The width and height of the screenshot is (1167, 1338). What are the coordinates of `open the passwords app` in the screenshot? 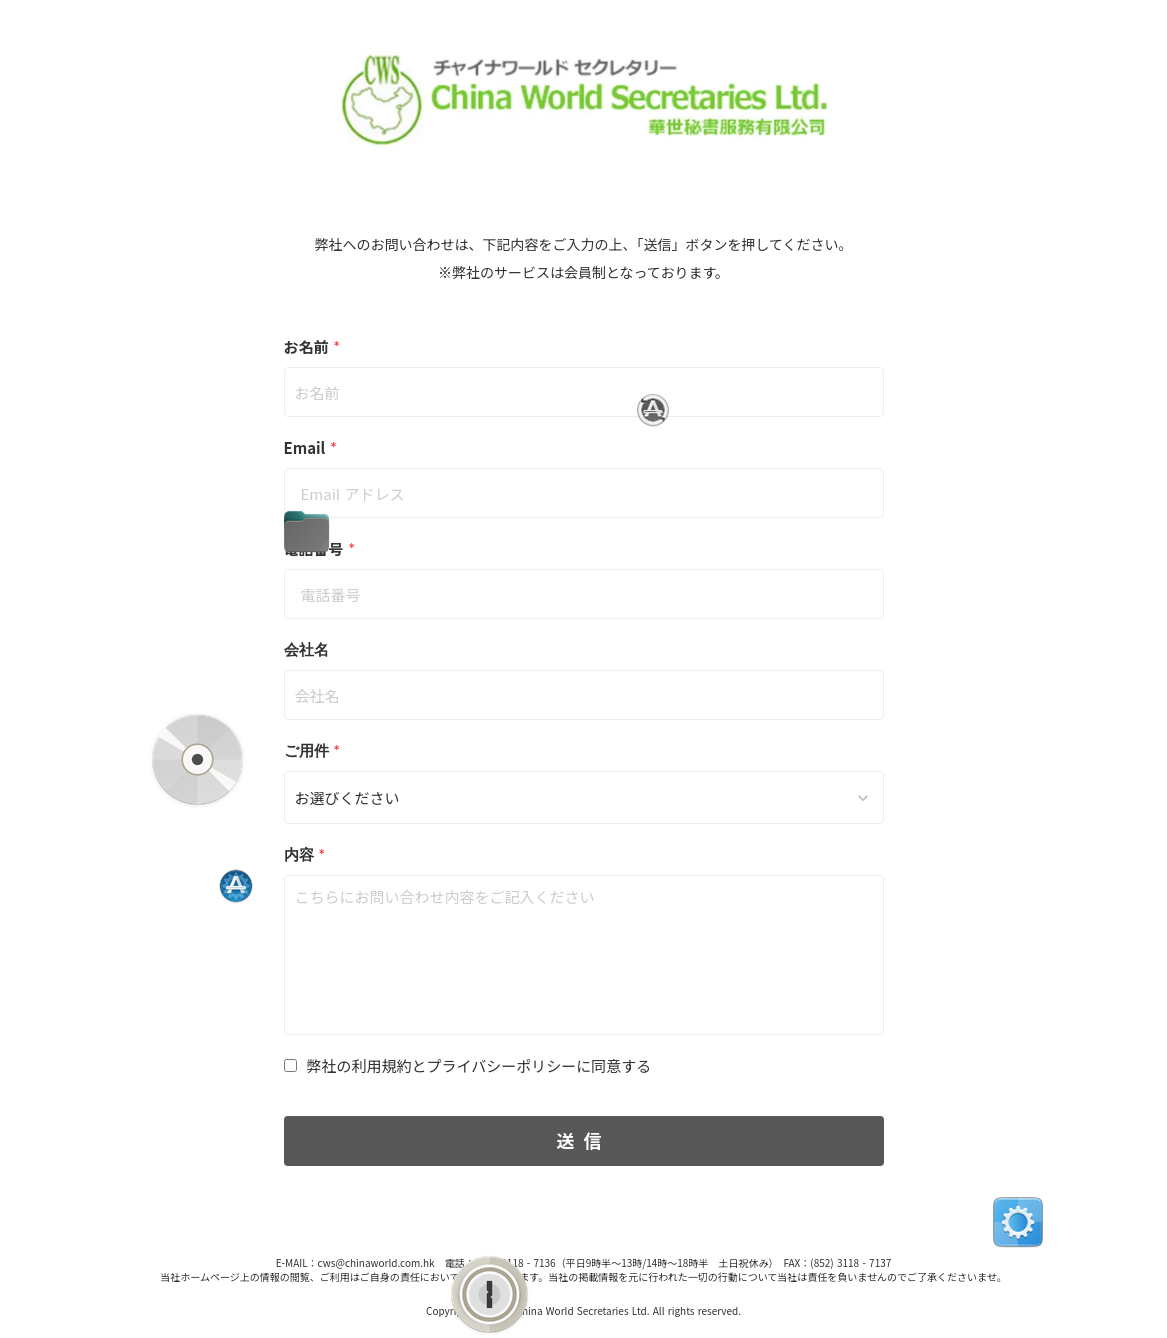 It's located at (489, 1294).